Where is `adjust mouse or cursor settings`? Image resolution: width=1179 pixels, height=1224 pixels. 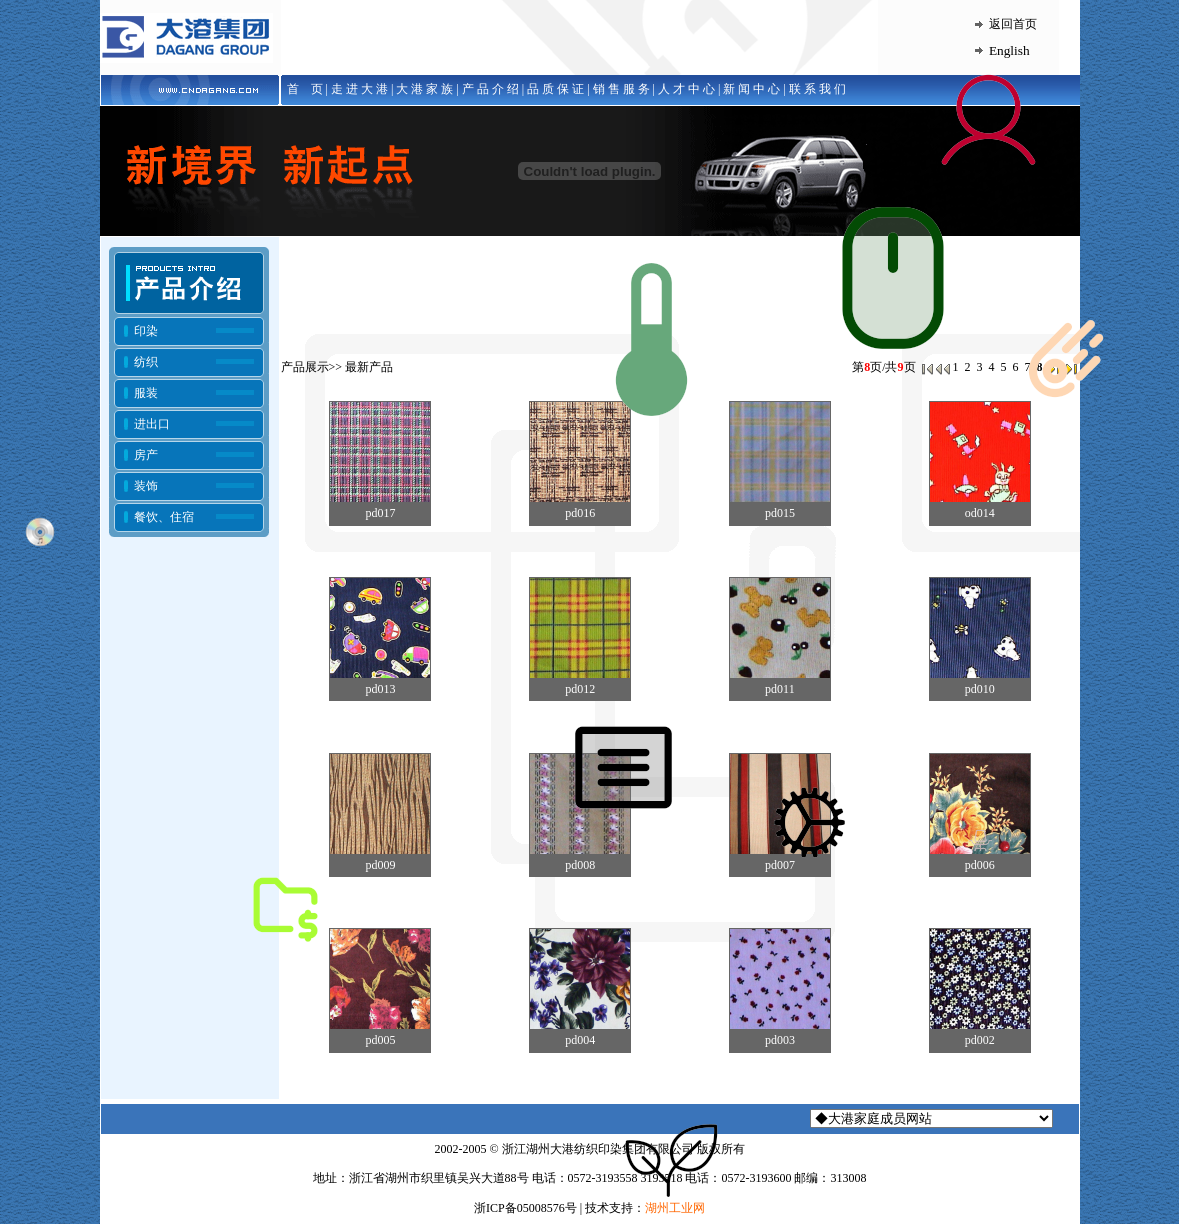
adjust mouse or cursor settings is located at coordinates (893, 278).